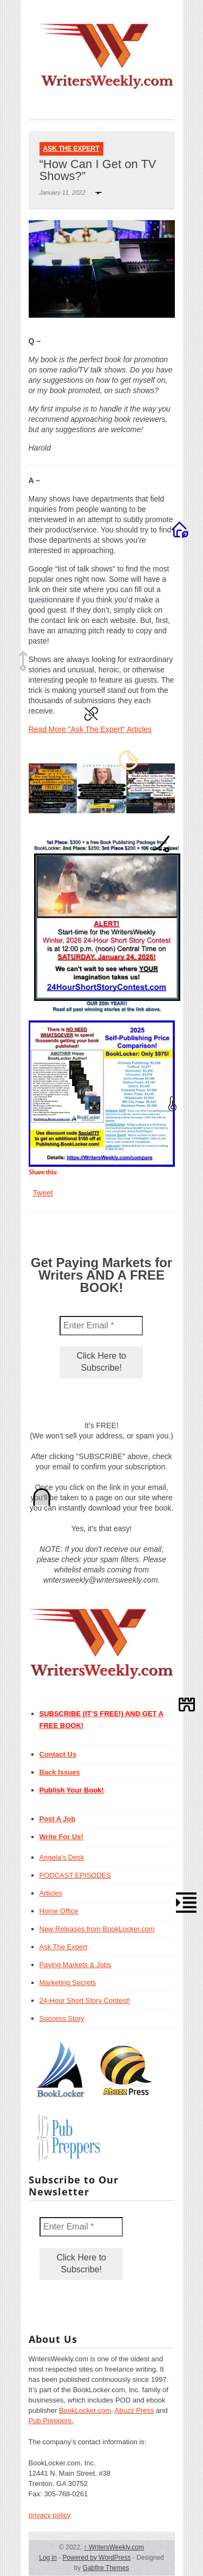  Describe the element at coordinates (91, 714) in the screenshot. I see `unlink or disconnect a shared link` at that location.